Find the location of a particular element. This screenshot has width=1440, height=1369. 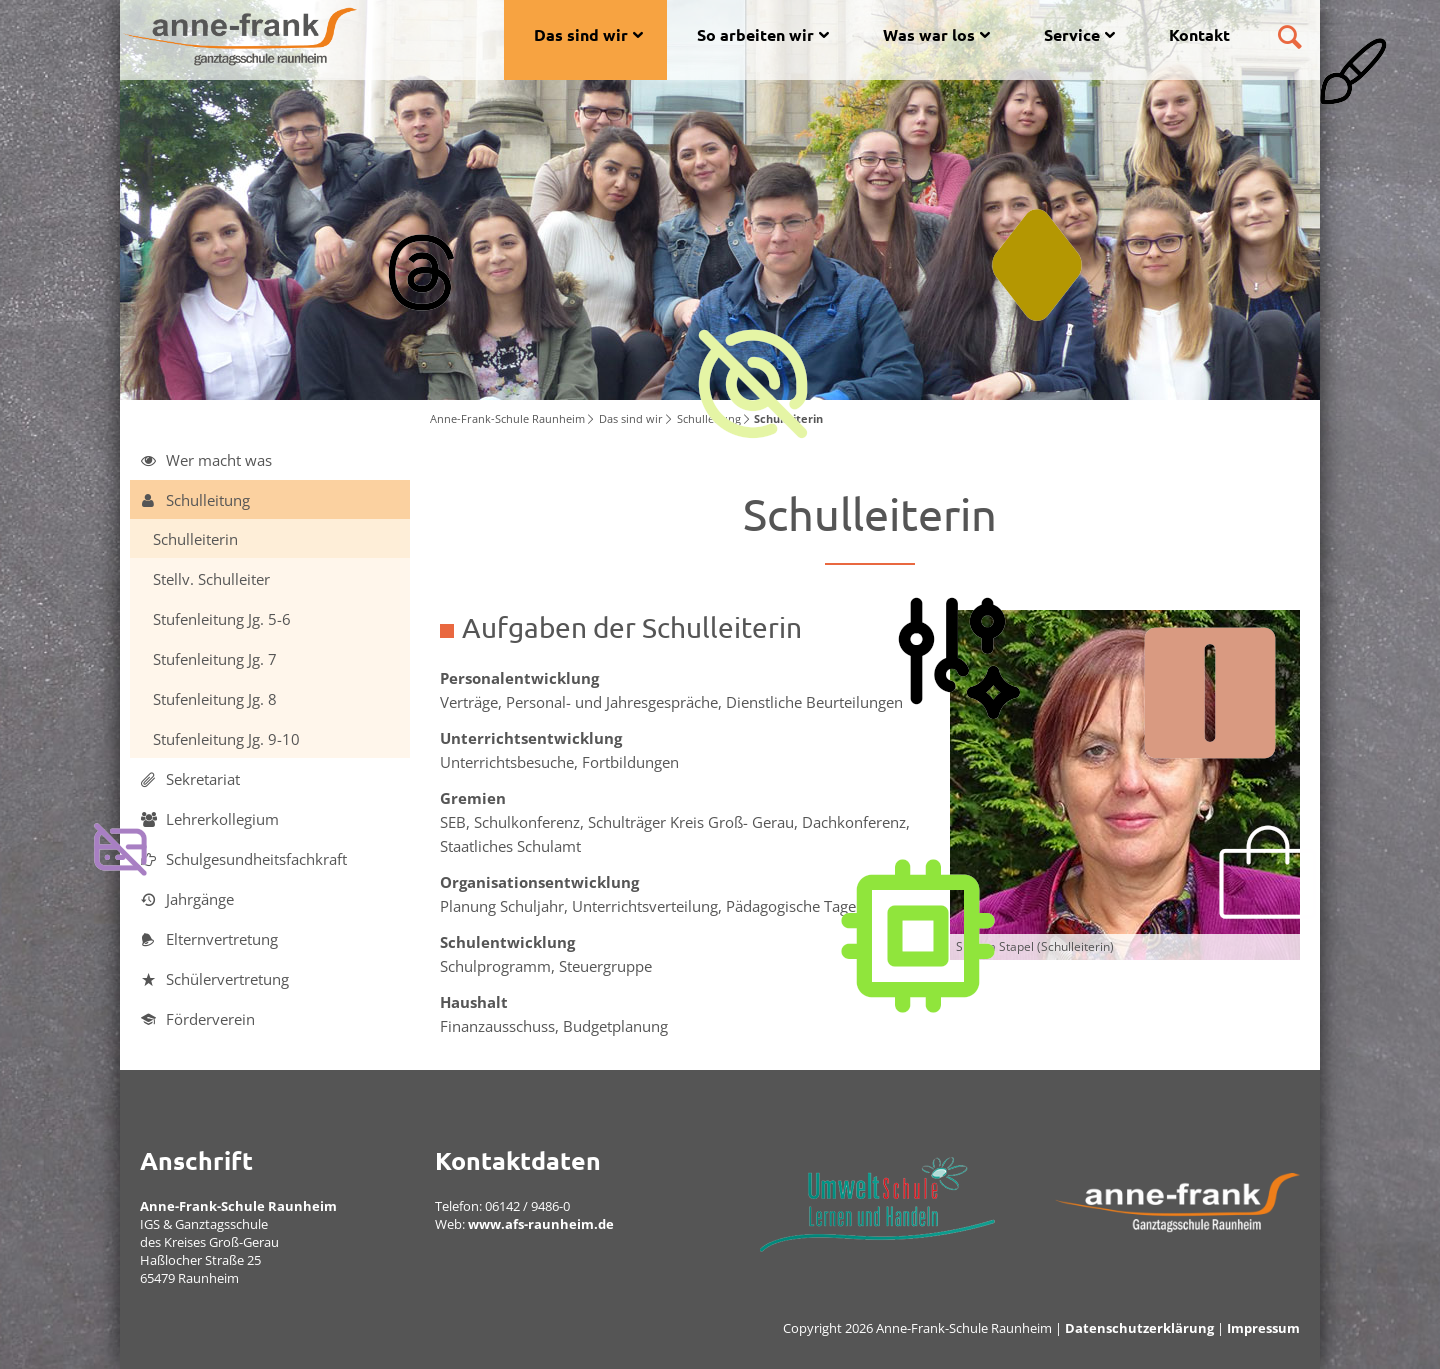

access AI-powered or smart settings adjustments is located at coordinates (952, 651).